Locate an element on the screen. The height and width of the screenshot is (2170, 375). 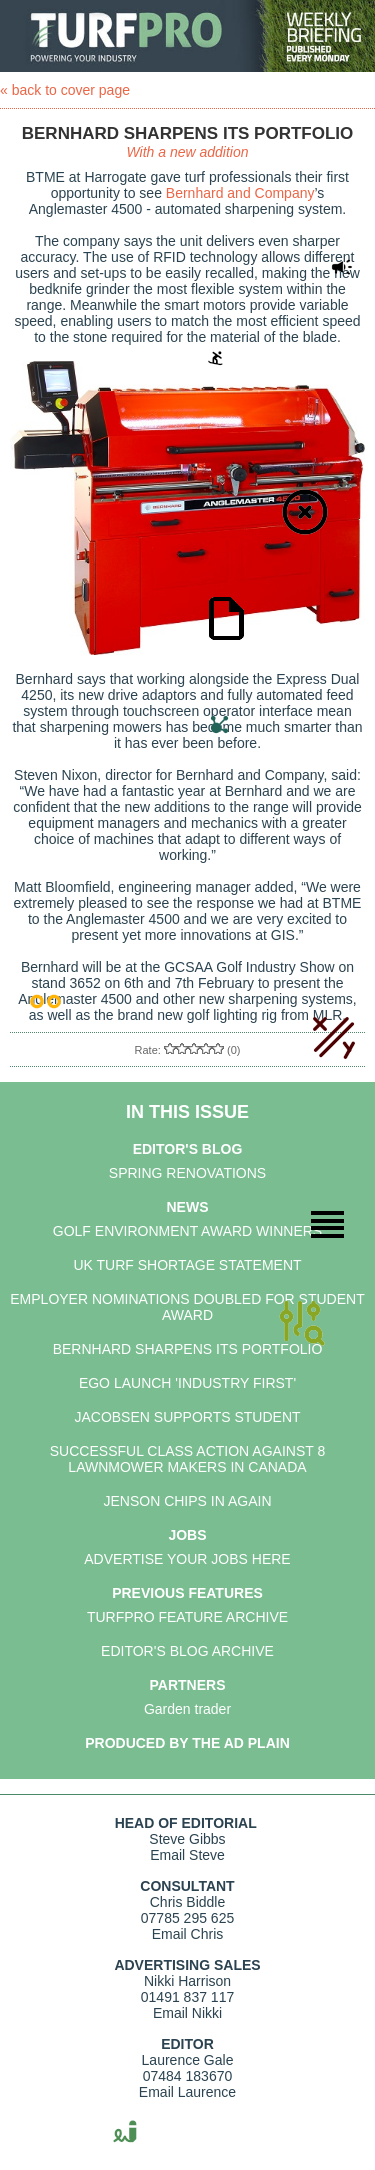
view announcements or notifications is located at coordinates (342, 267).